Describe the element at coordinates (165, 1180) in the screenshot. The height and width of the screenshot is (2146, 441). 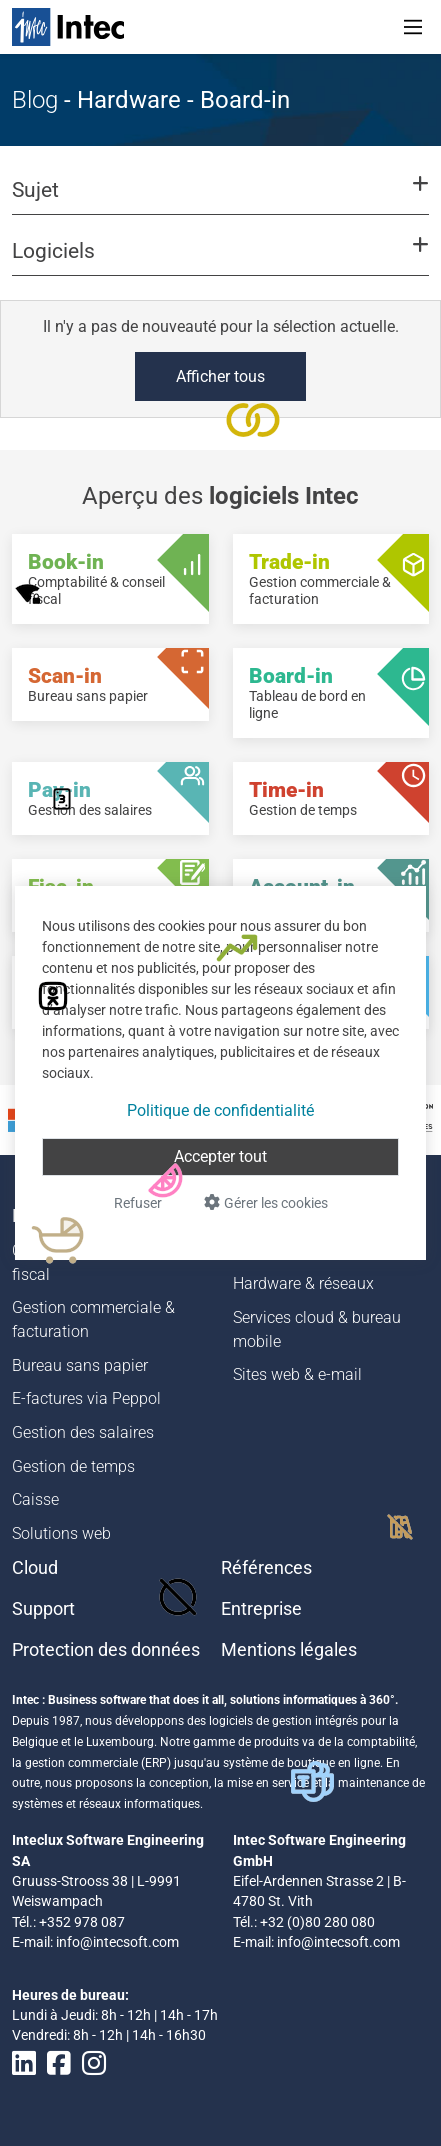
I see `indicates fresh or citrus-related content` at that location.